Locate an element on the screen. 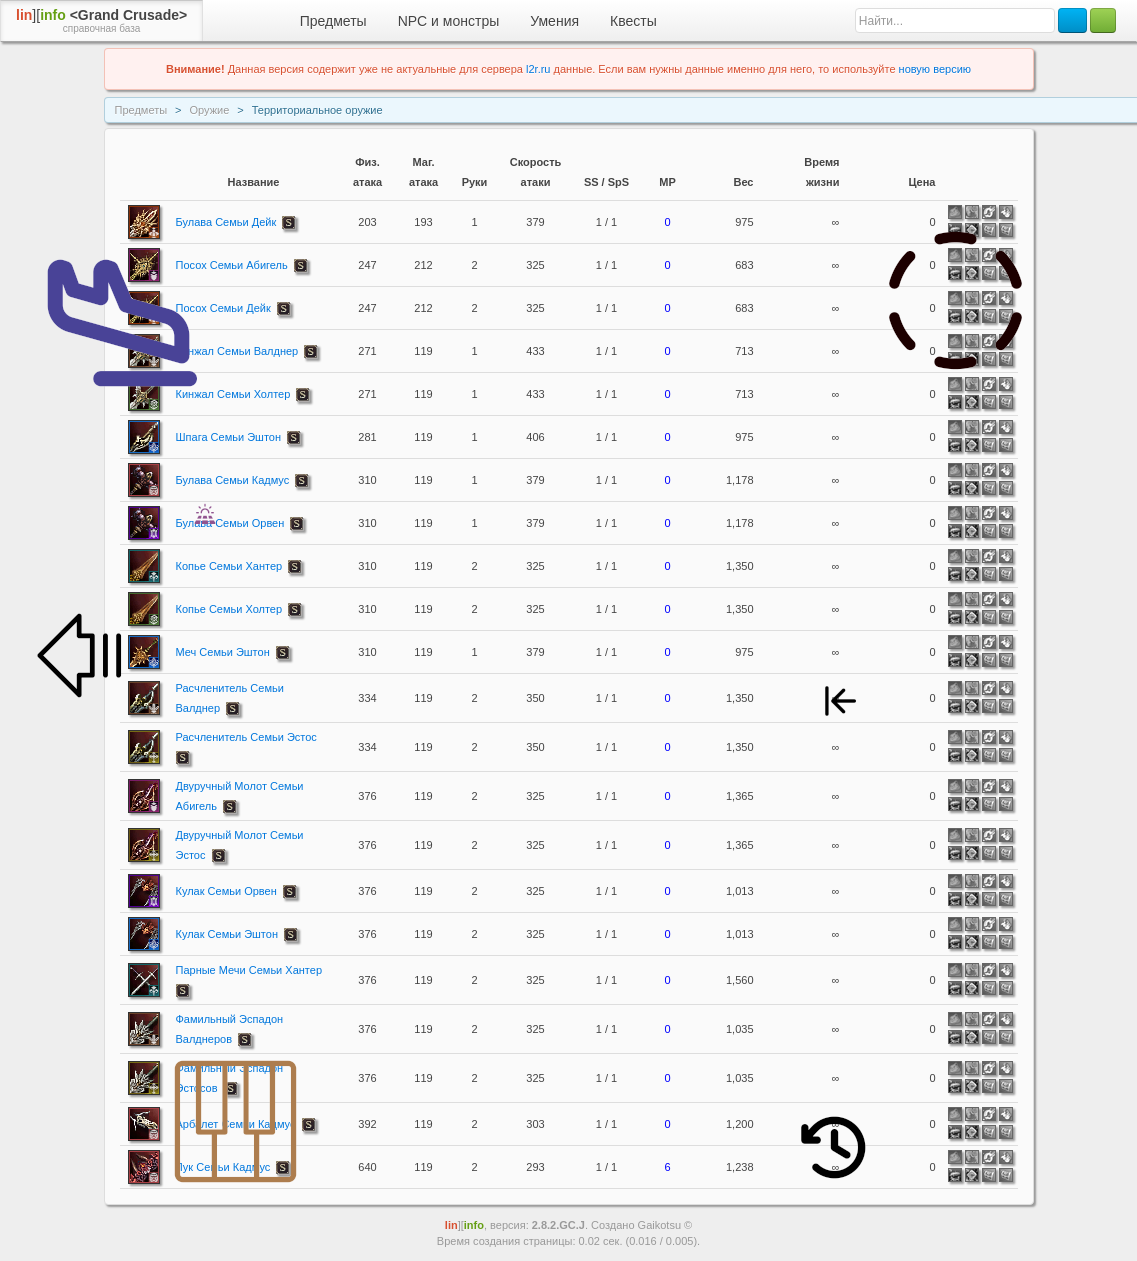 The image size is (1137, 1261). open music or piano app is located at coordinates (235, 1121).